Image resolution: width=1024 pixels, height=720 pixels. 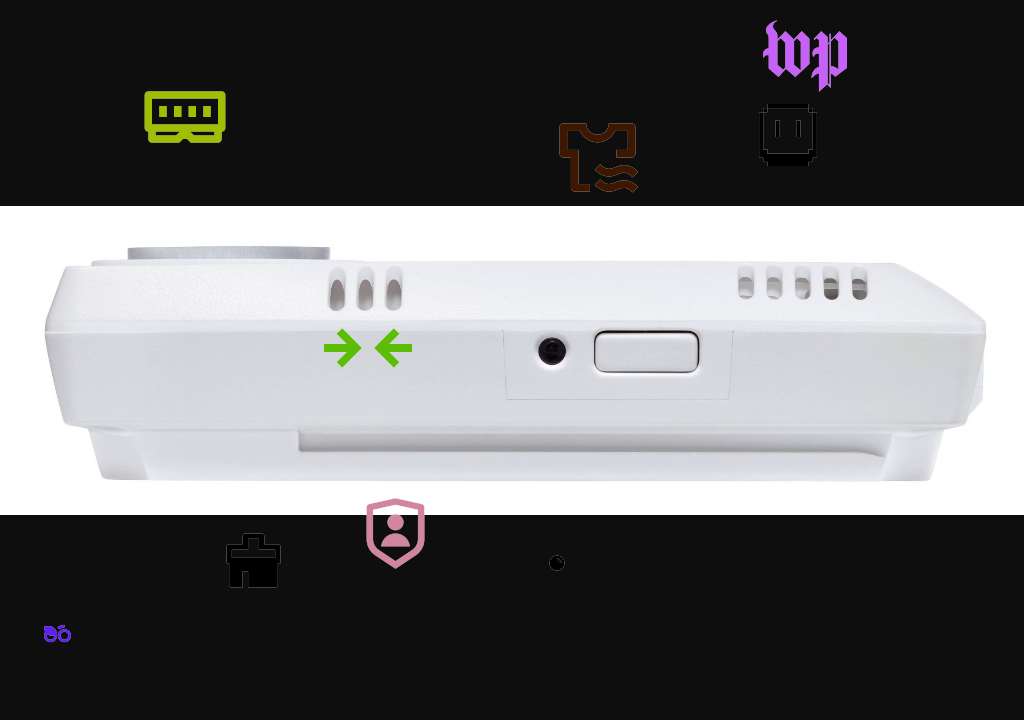 I want to click on access user privacy and security settings, so click(x=395, y=533).